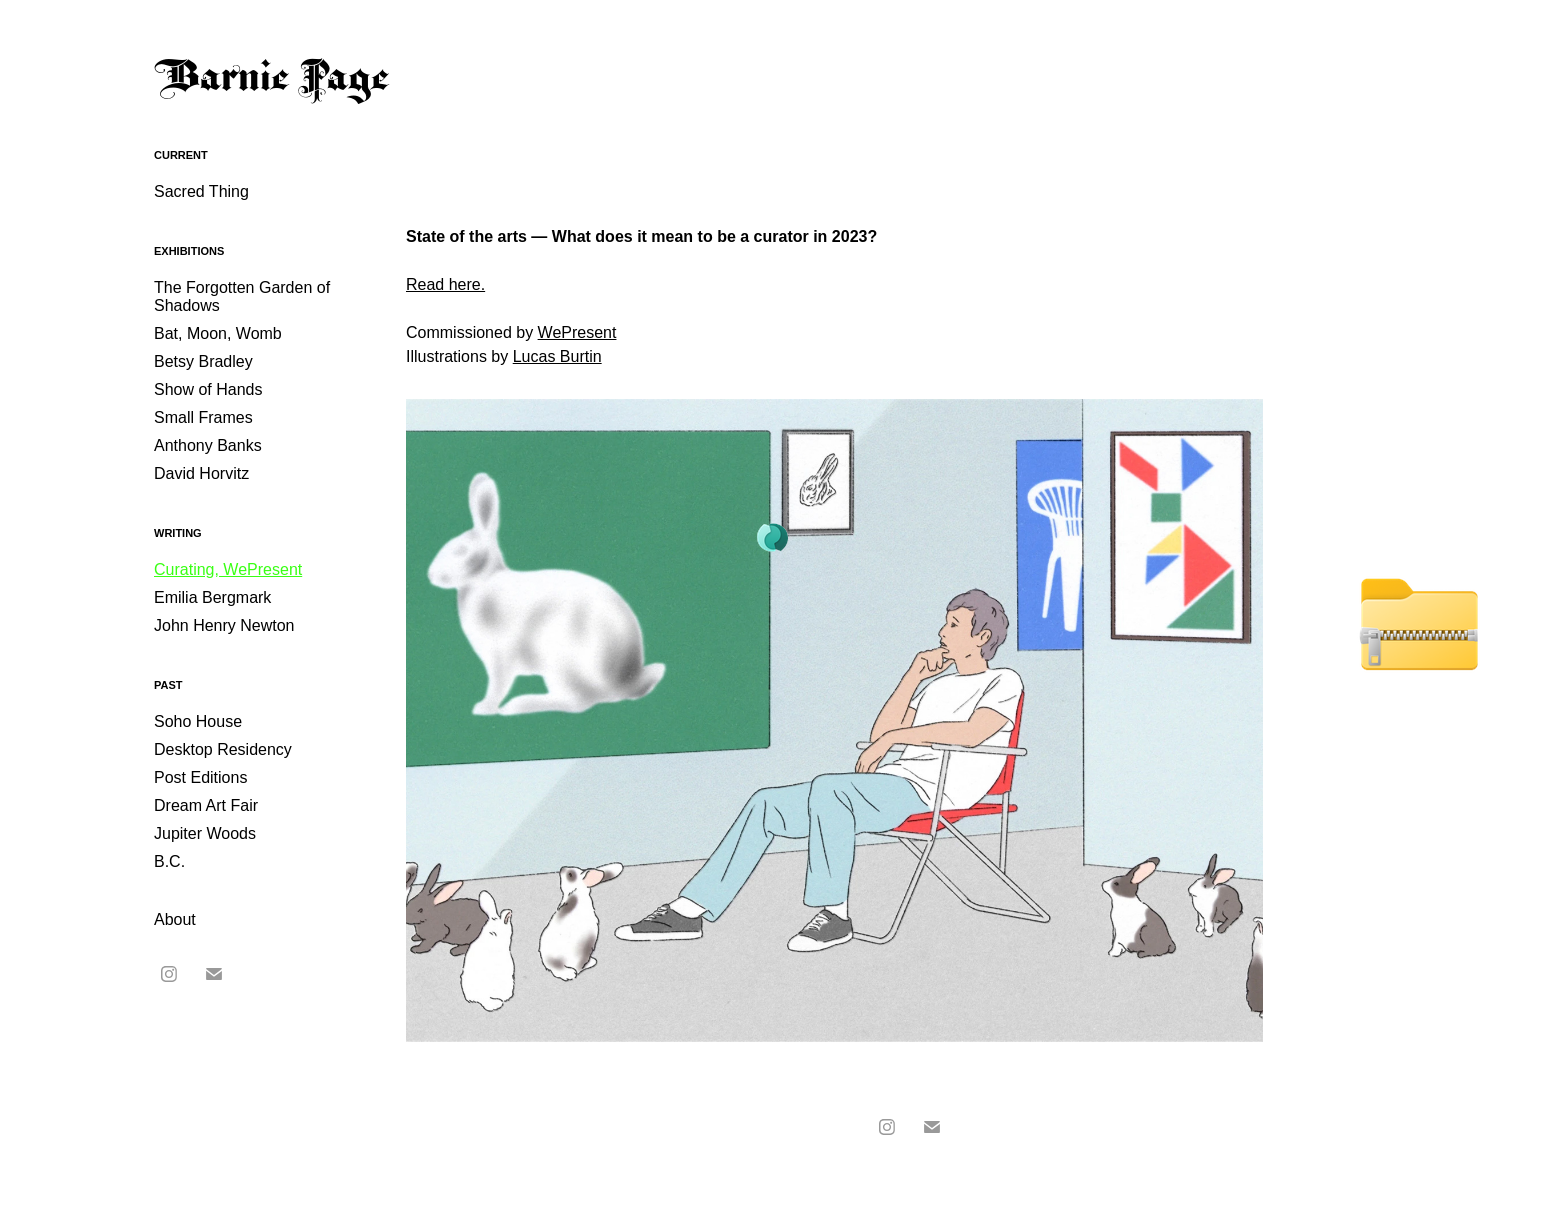 The height and width of the screenshot is (1232, 1568). Describe the element at coordinates (1419, 627) in the screenshot. I see `open a compressed zip folder` at that location.